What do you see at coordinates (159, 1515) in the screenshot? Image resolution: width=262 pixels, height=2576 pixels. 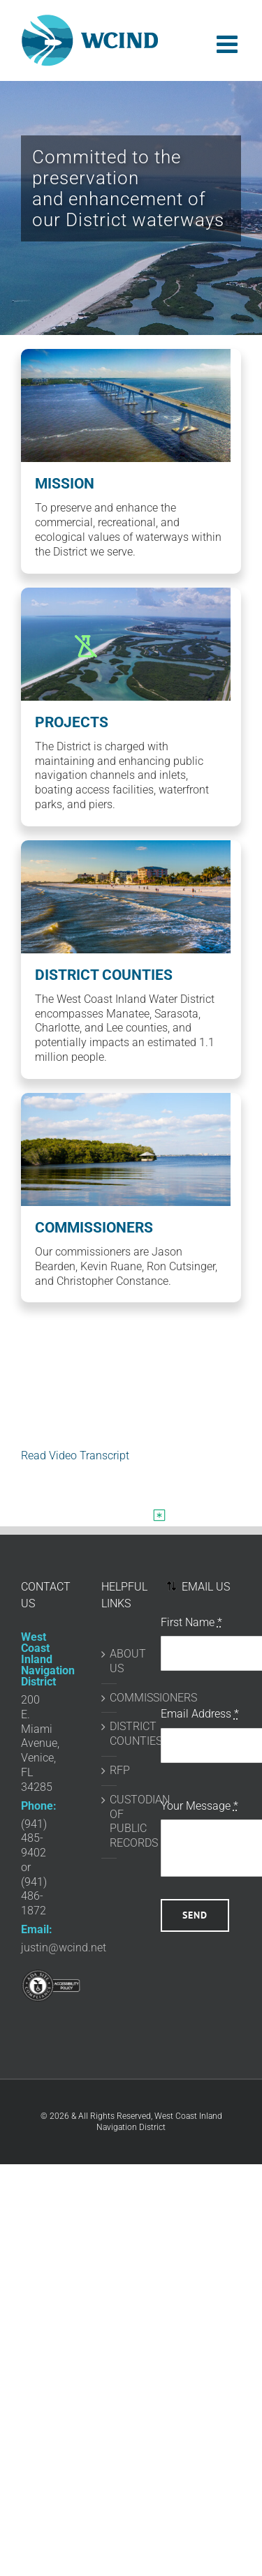 I see `generate a new access key or password` at bounding box center [159, 1515].